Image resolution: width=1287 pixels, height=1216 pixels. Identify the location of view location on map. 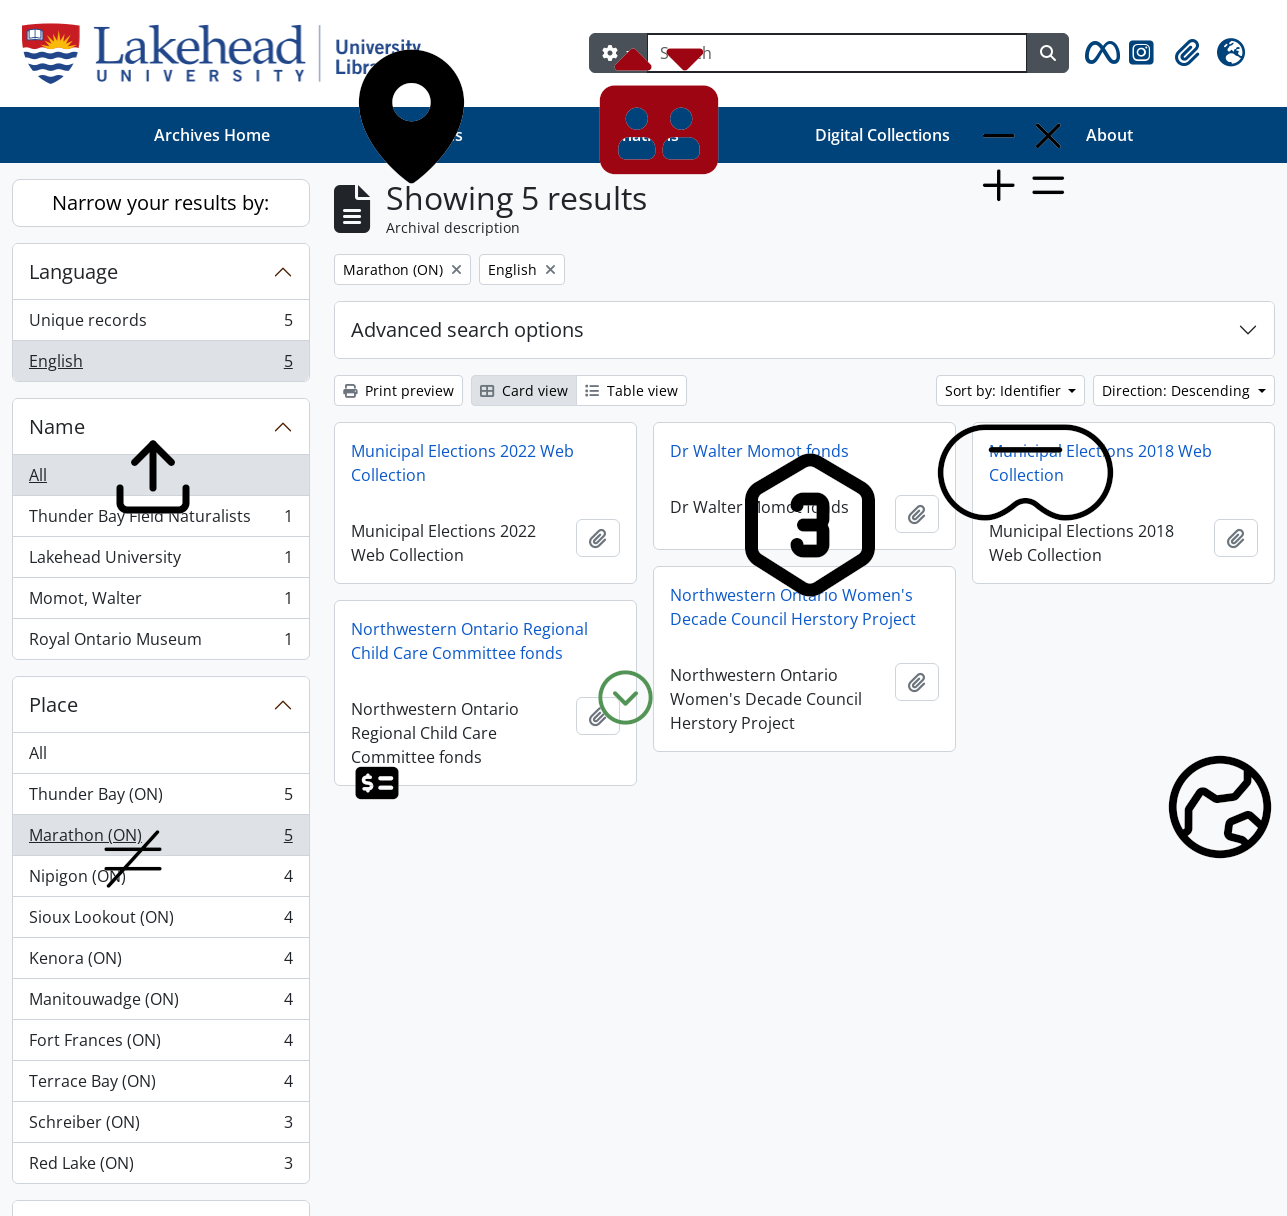
(411, 116).